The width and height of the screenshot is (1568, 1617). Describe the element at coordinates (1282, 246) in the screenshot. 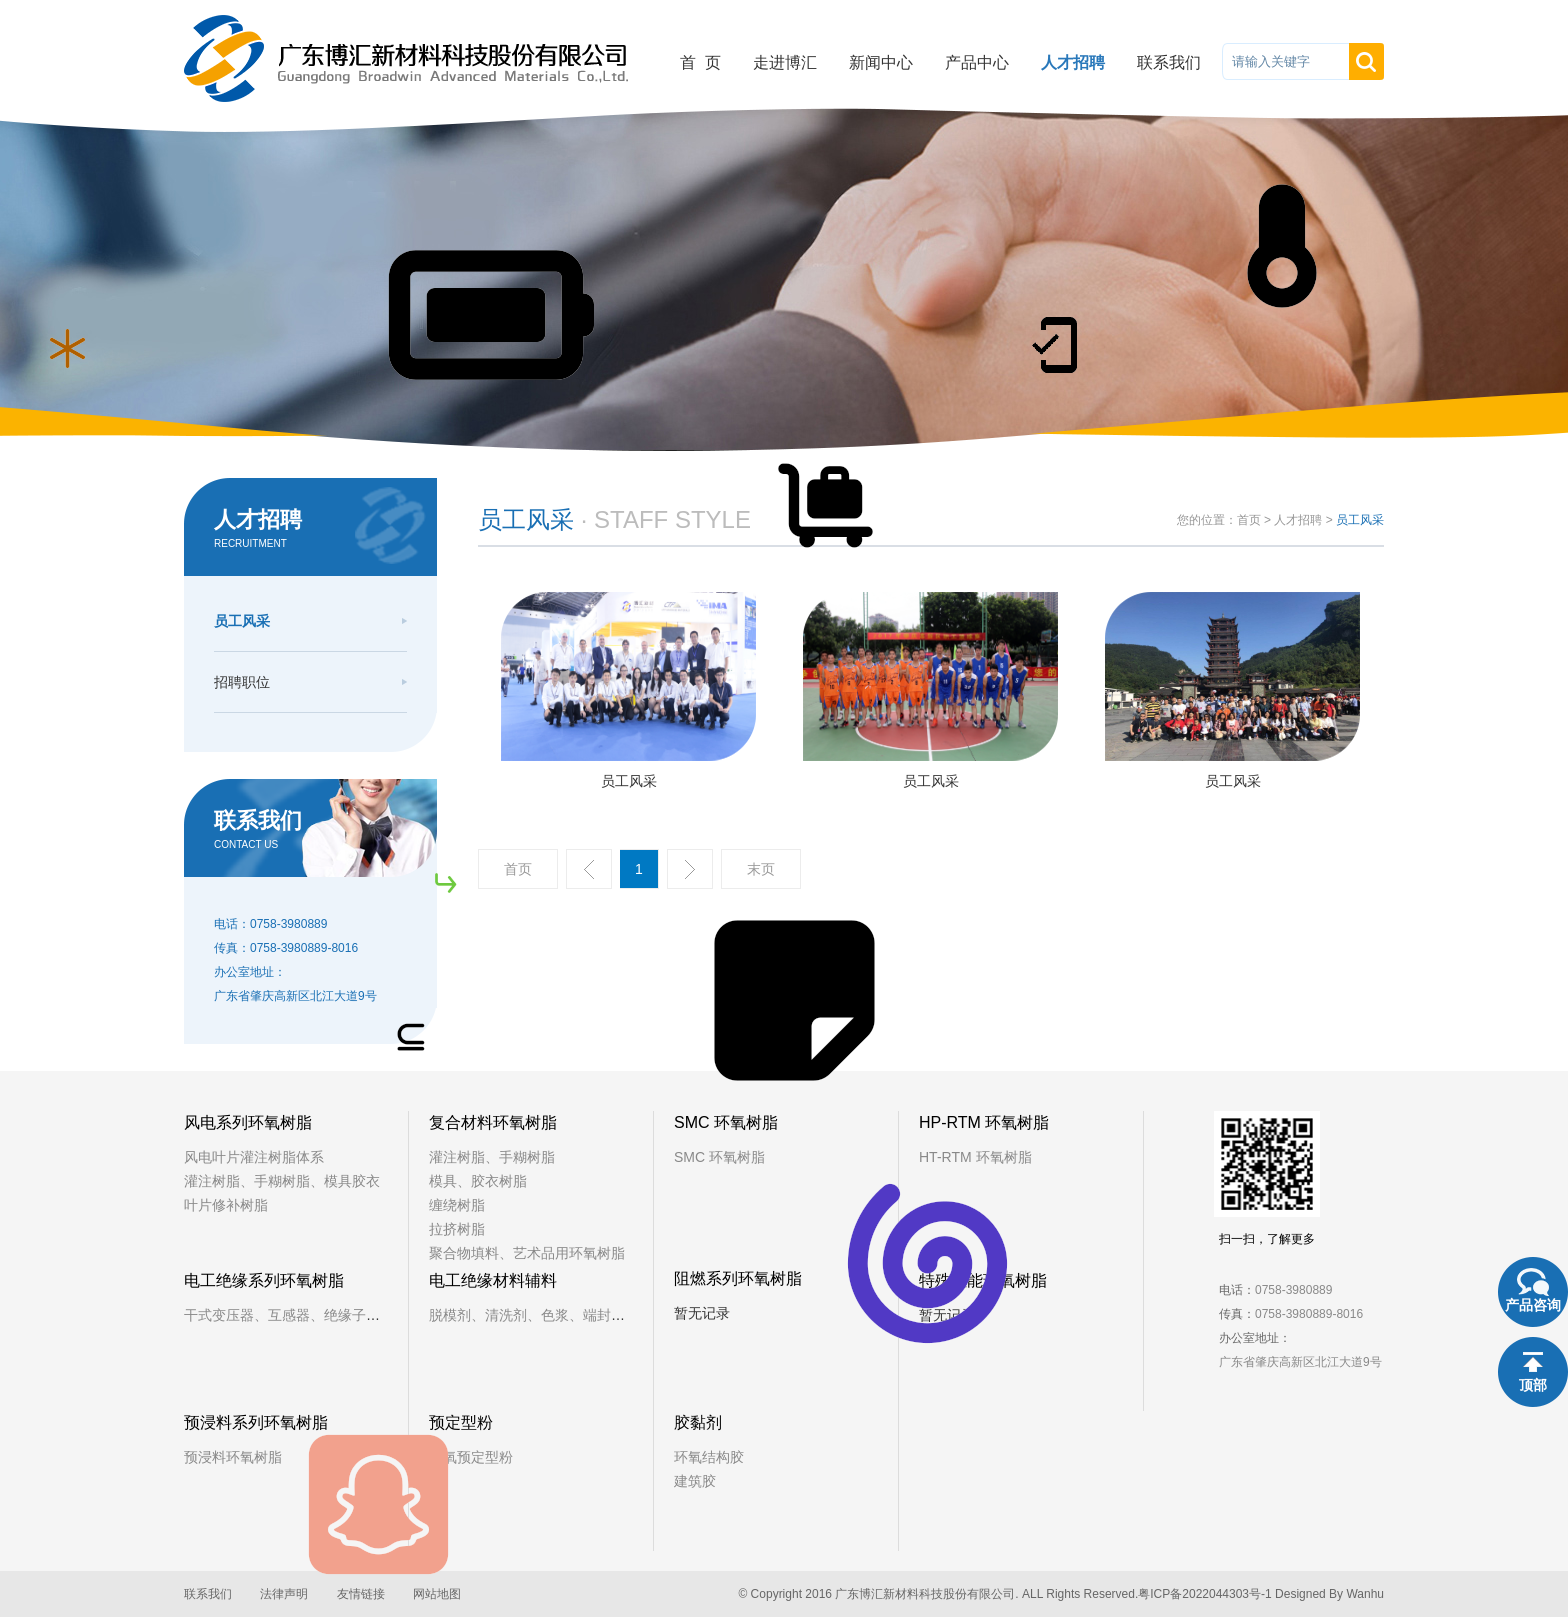

I see `indicates lowest temperature or cold setting` at that location.